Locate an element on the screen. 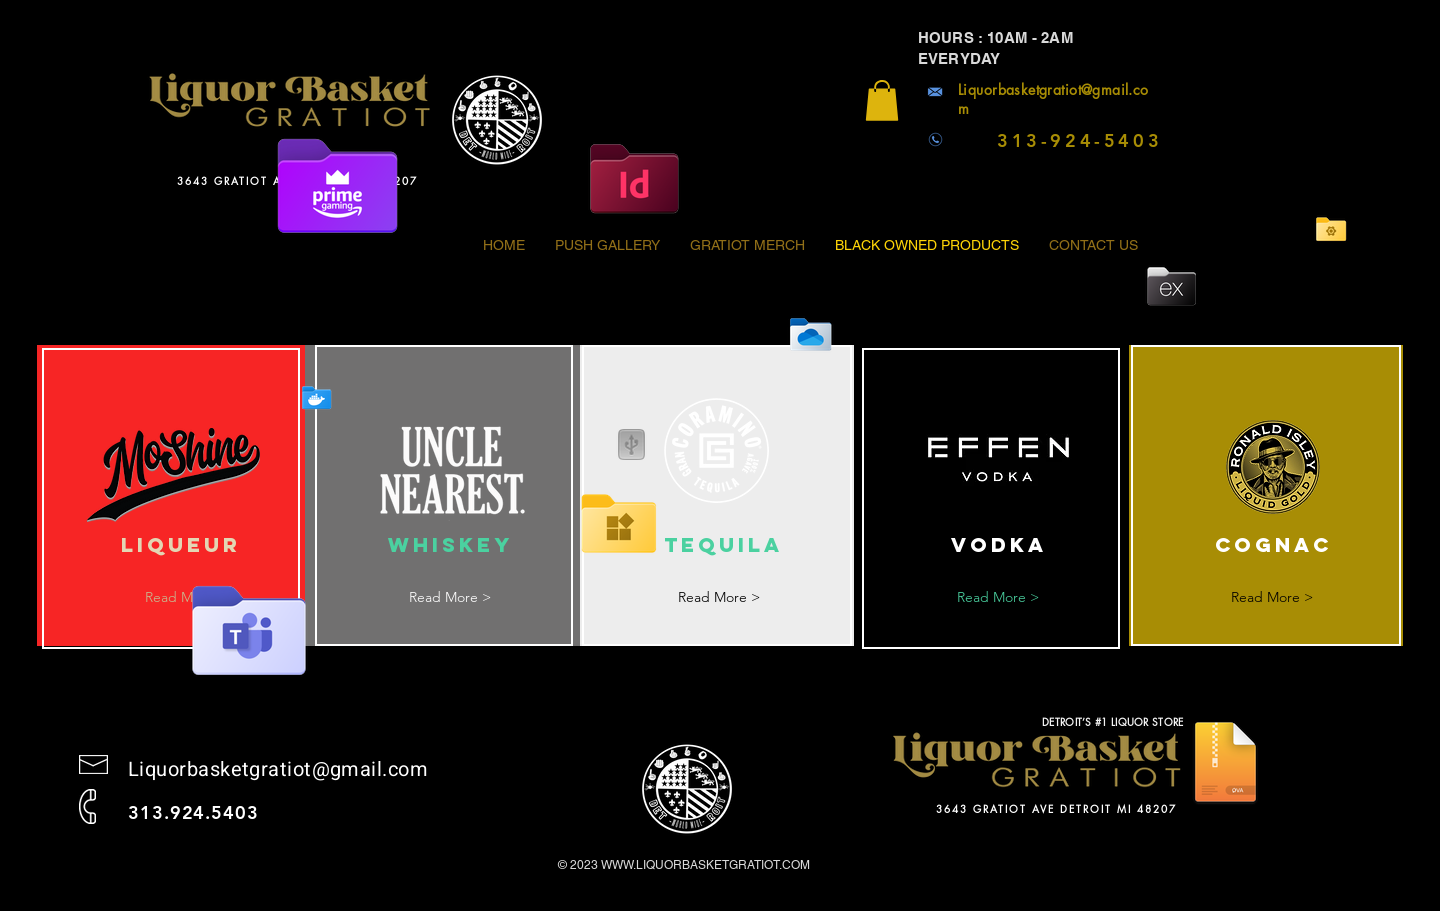 Image resolution: width=1440 pixels, height=911 pixels. open folder containing docker projects is located at coordinates (316, 398).